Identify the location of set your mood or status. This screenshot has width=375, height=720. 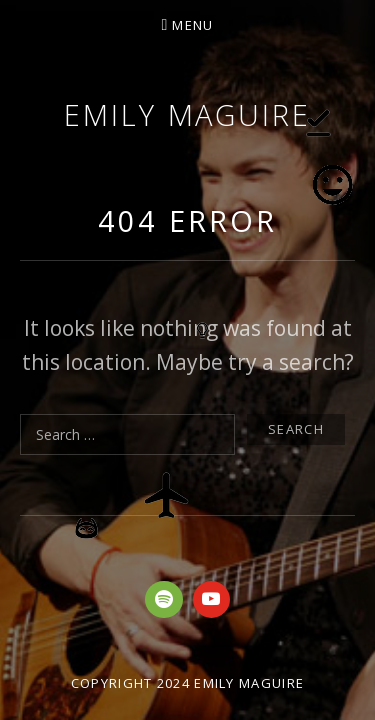
(333, 185).